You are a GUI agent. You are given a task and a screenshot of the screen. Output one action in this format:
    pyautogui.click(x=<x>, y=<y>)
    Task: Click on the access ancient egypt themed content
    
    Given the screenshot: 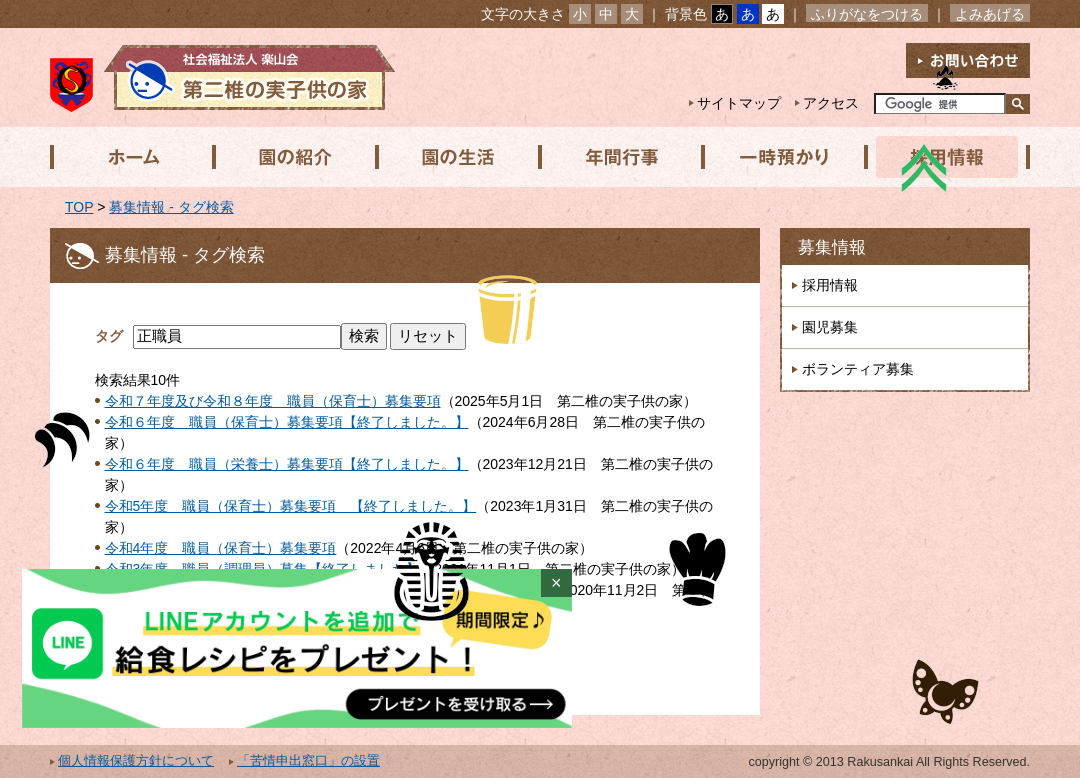 What is the action you would take?
    pyautogui.click(x=431, y=571)
    